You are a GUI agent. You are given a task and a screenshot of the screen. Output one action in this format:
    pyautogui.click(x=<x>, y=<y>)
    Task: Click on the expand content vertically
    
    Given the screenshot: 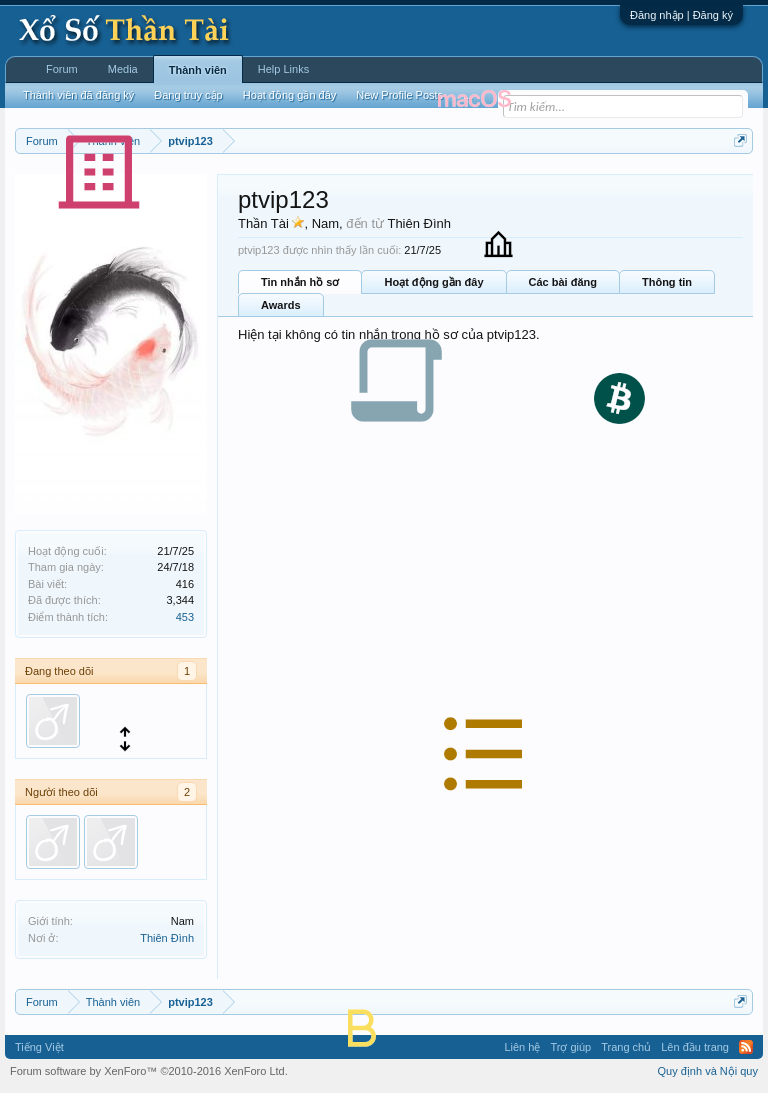 What is the action you would take?
    pyautogui.click(x=125, y=739)
    